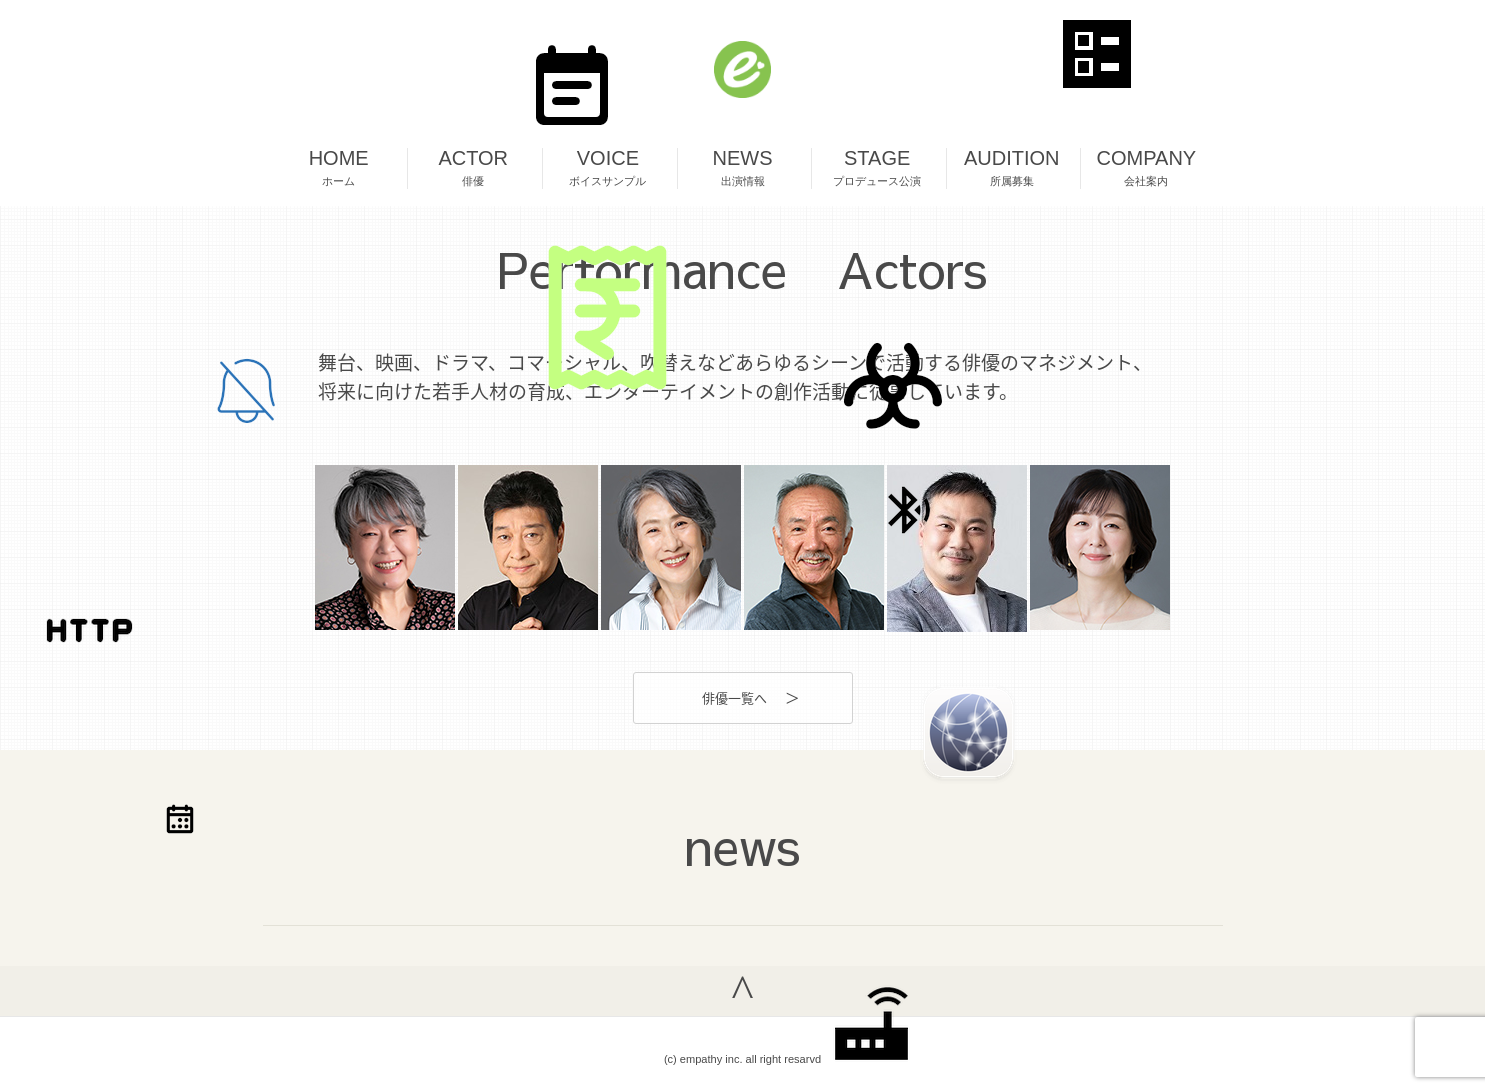 The width and height of the screenshot is (1485, 1091). I want to click on view ballot or voting options, so click(1097, 54).